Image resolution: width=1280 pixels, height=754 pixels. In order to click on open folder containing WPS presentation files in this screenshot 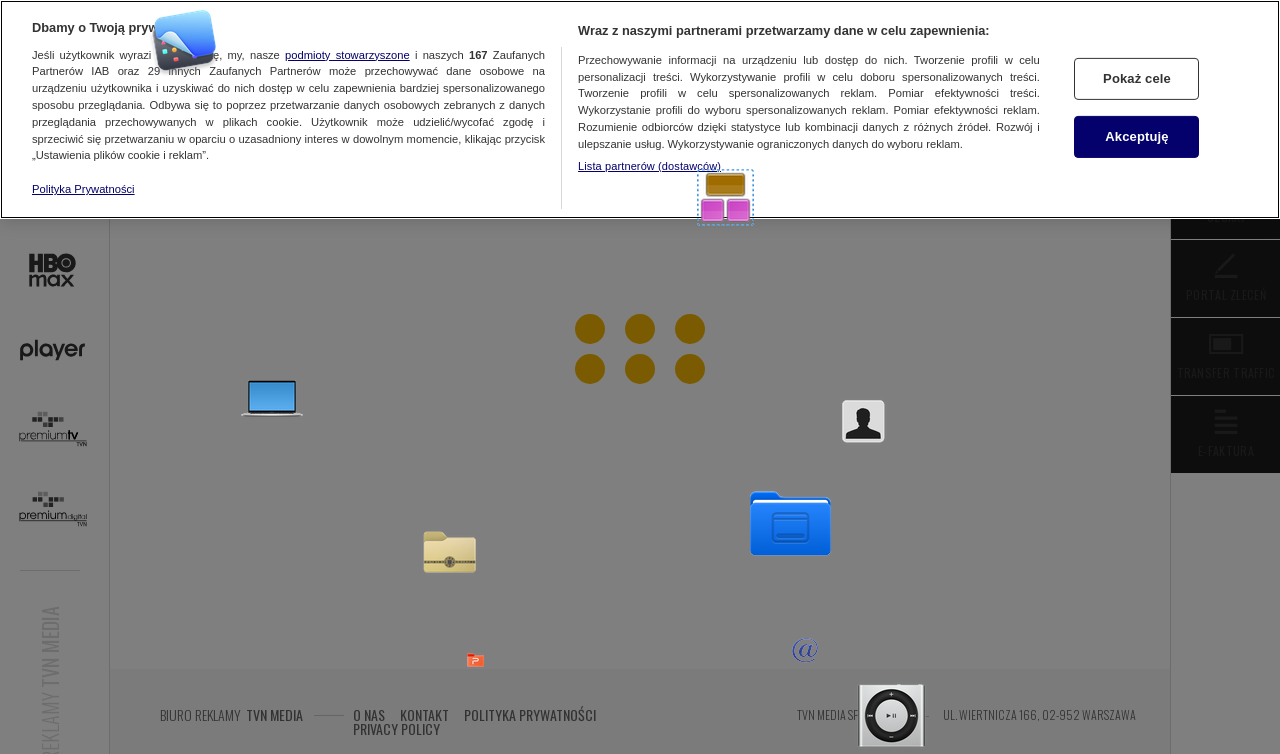, I will do `click(475, 660)`.